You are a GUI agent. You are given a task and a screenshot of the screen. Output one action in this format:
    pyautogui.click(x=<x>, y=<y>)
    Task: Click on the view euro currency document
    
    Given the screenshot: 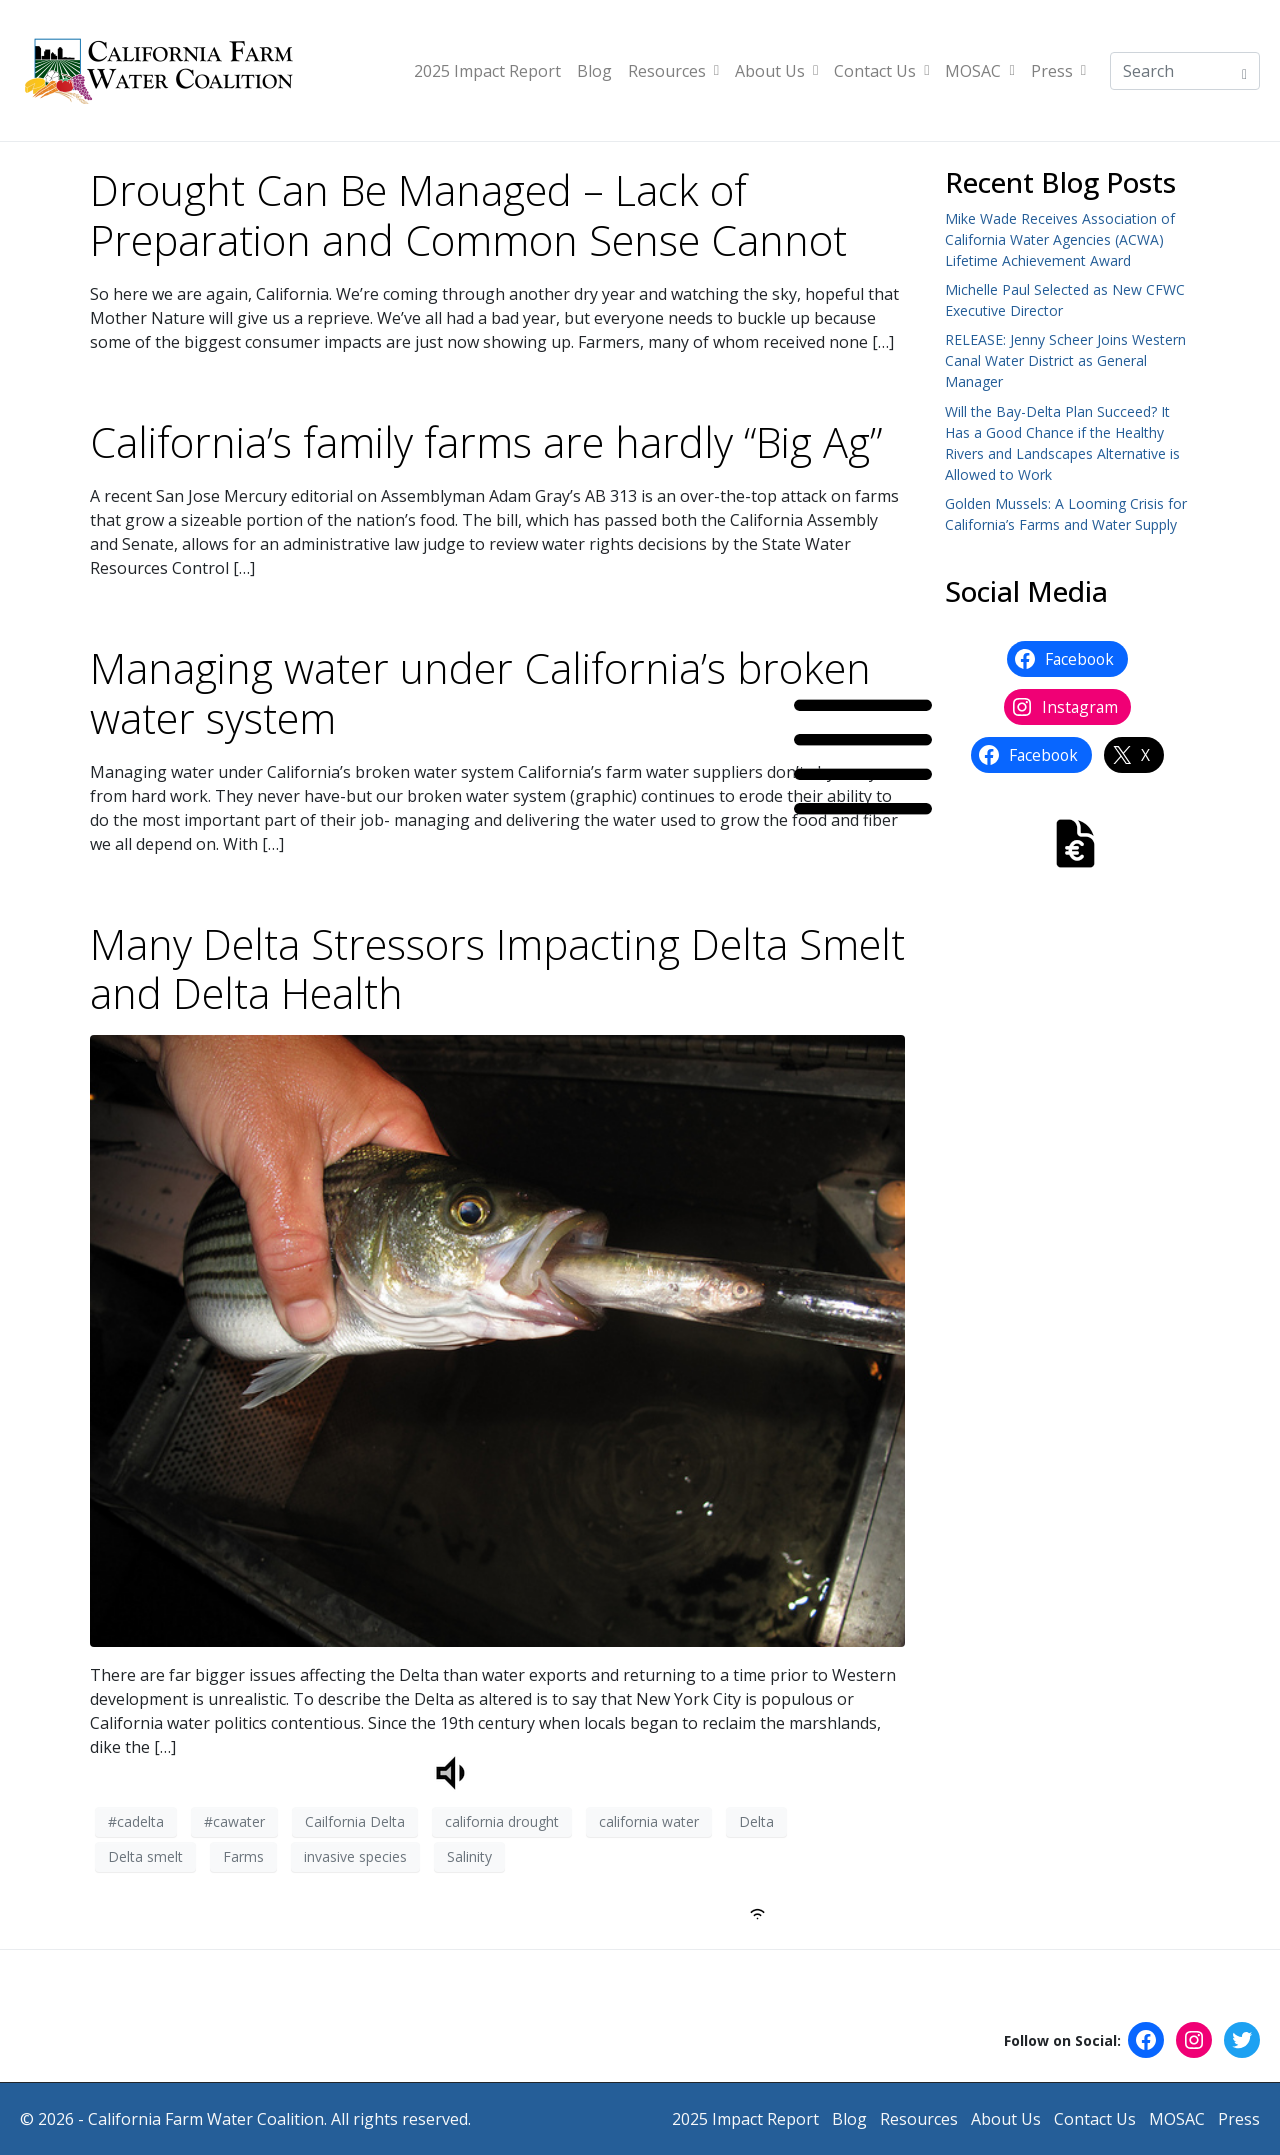 What is the action you would take?
    pyautogui.click(x=1075, y=843)
    